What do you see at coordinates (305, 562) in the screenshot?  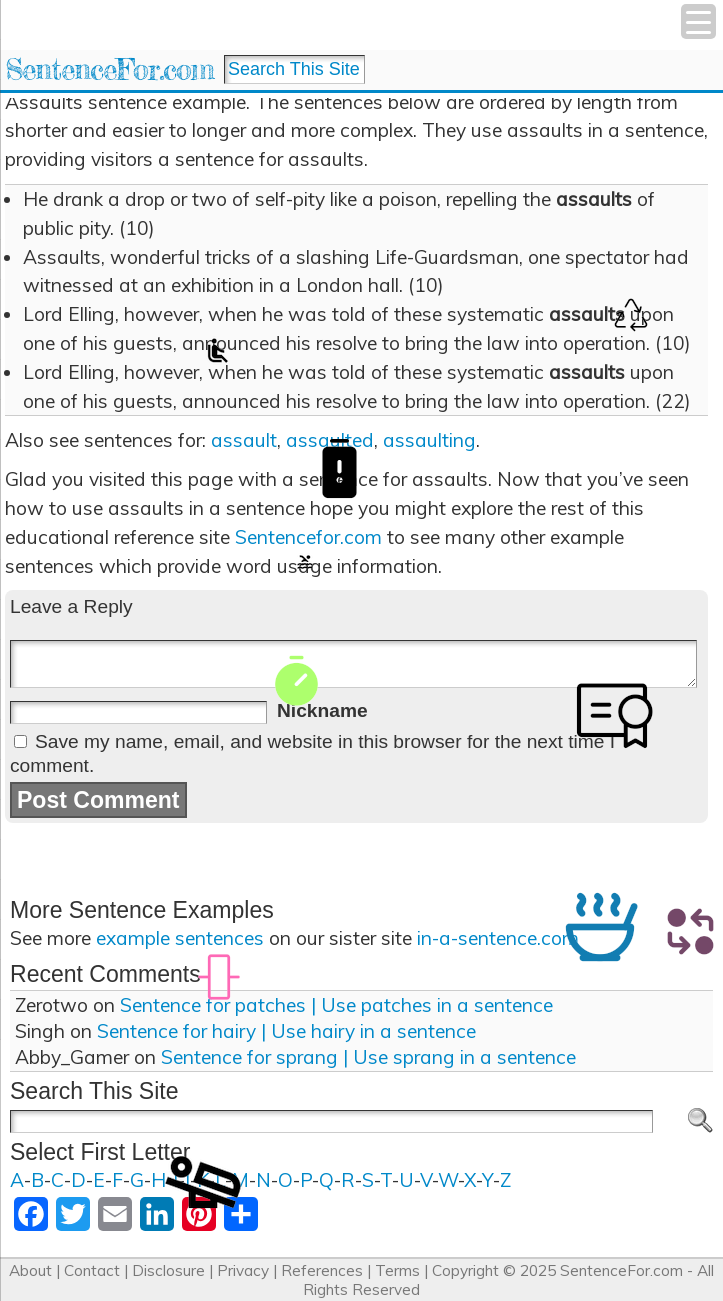 I see `indicates swimming pool amenity available` at bounding box center [305, 562].